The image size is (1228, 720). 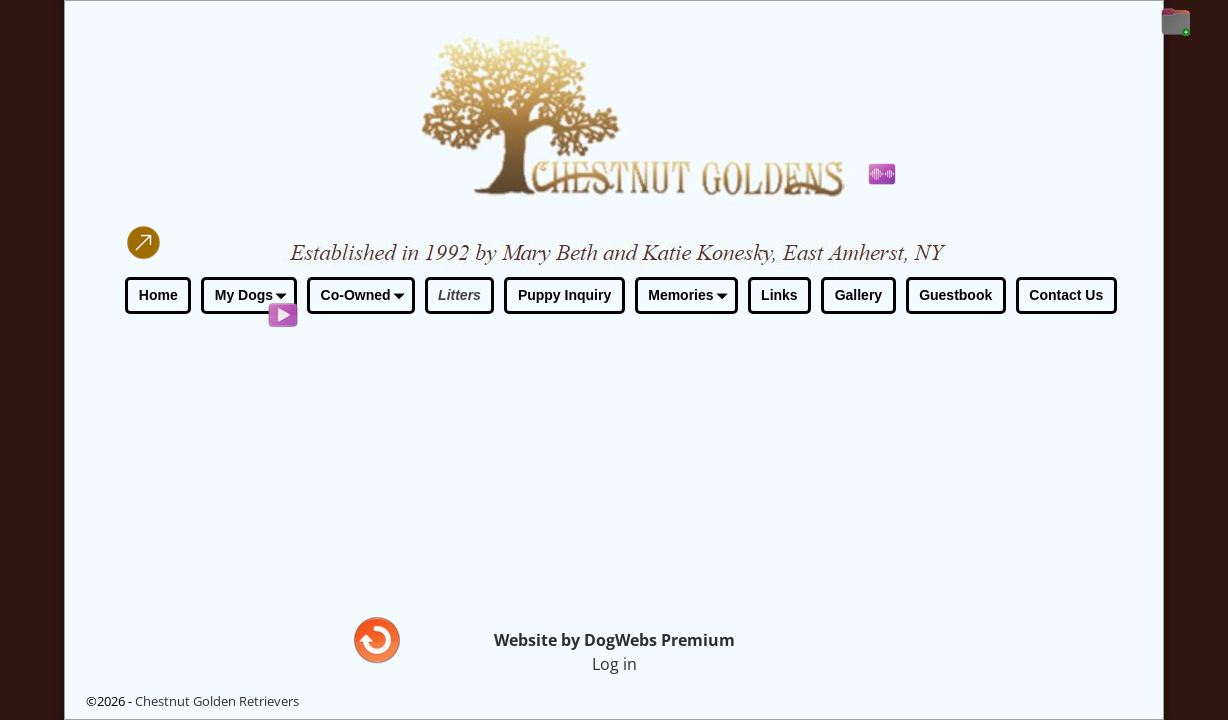 I want to click on indicates a symbolic link or shortcut to another file, so click(x=143, y=242).